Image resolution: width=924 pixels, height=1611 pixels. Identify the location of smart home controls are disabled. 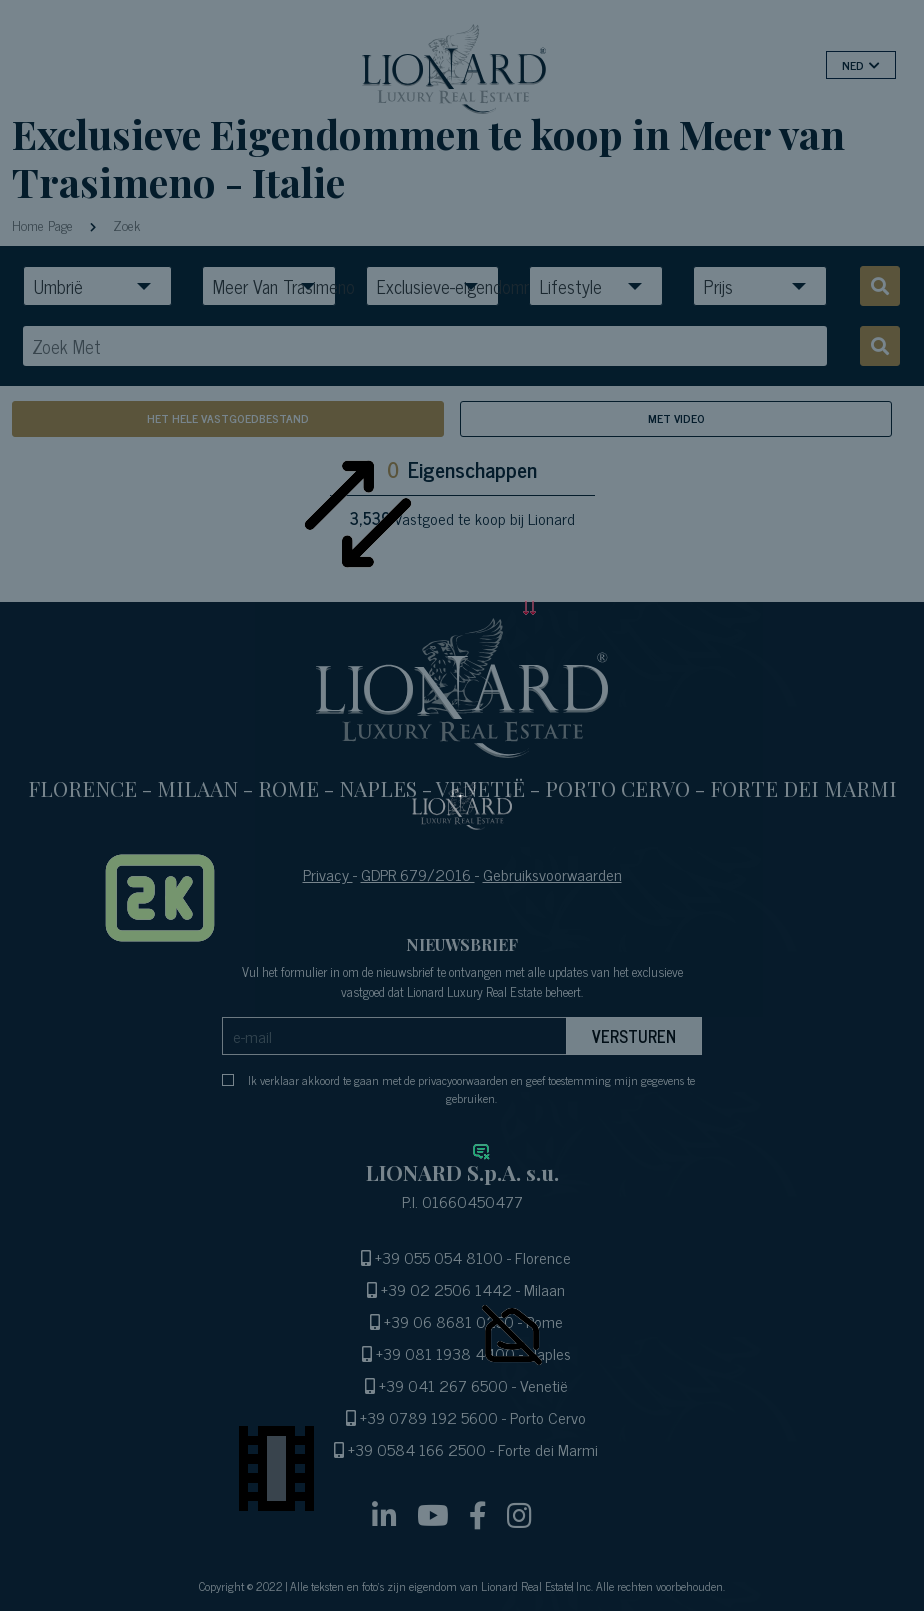
(512, 1335).